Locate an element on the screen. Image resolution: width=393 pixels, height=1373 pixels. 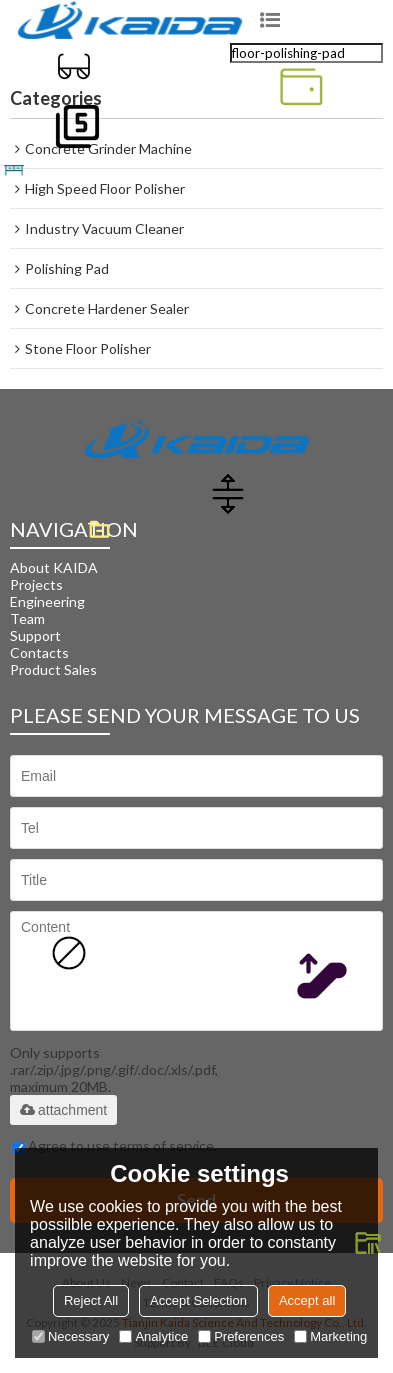
access workspace or office settings is located at coordinates (14, 170).